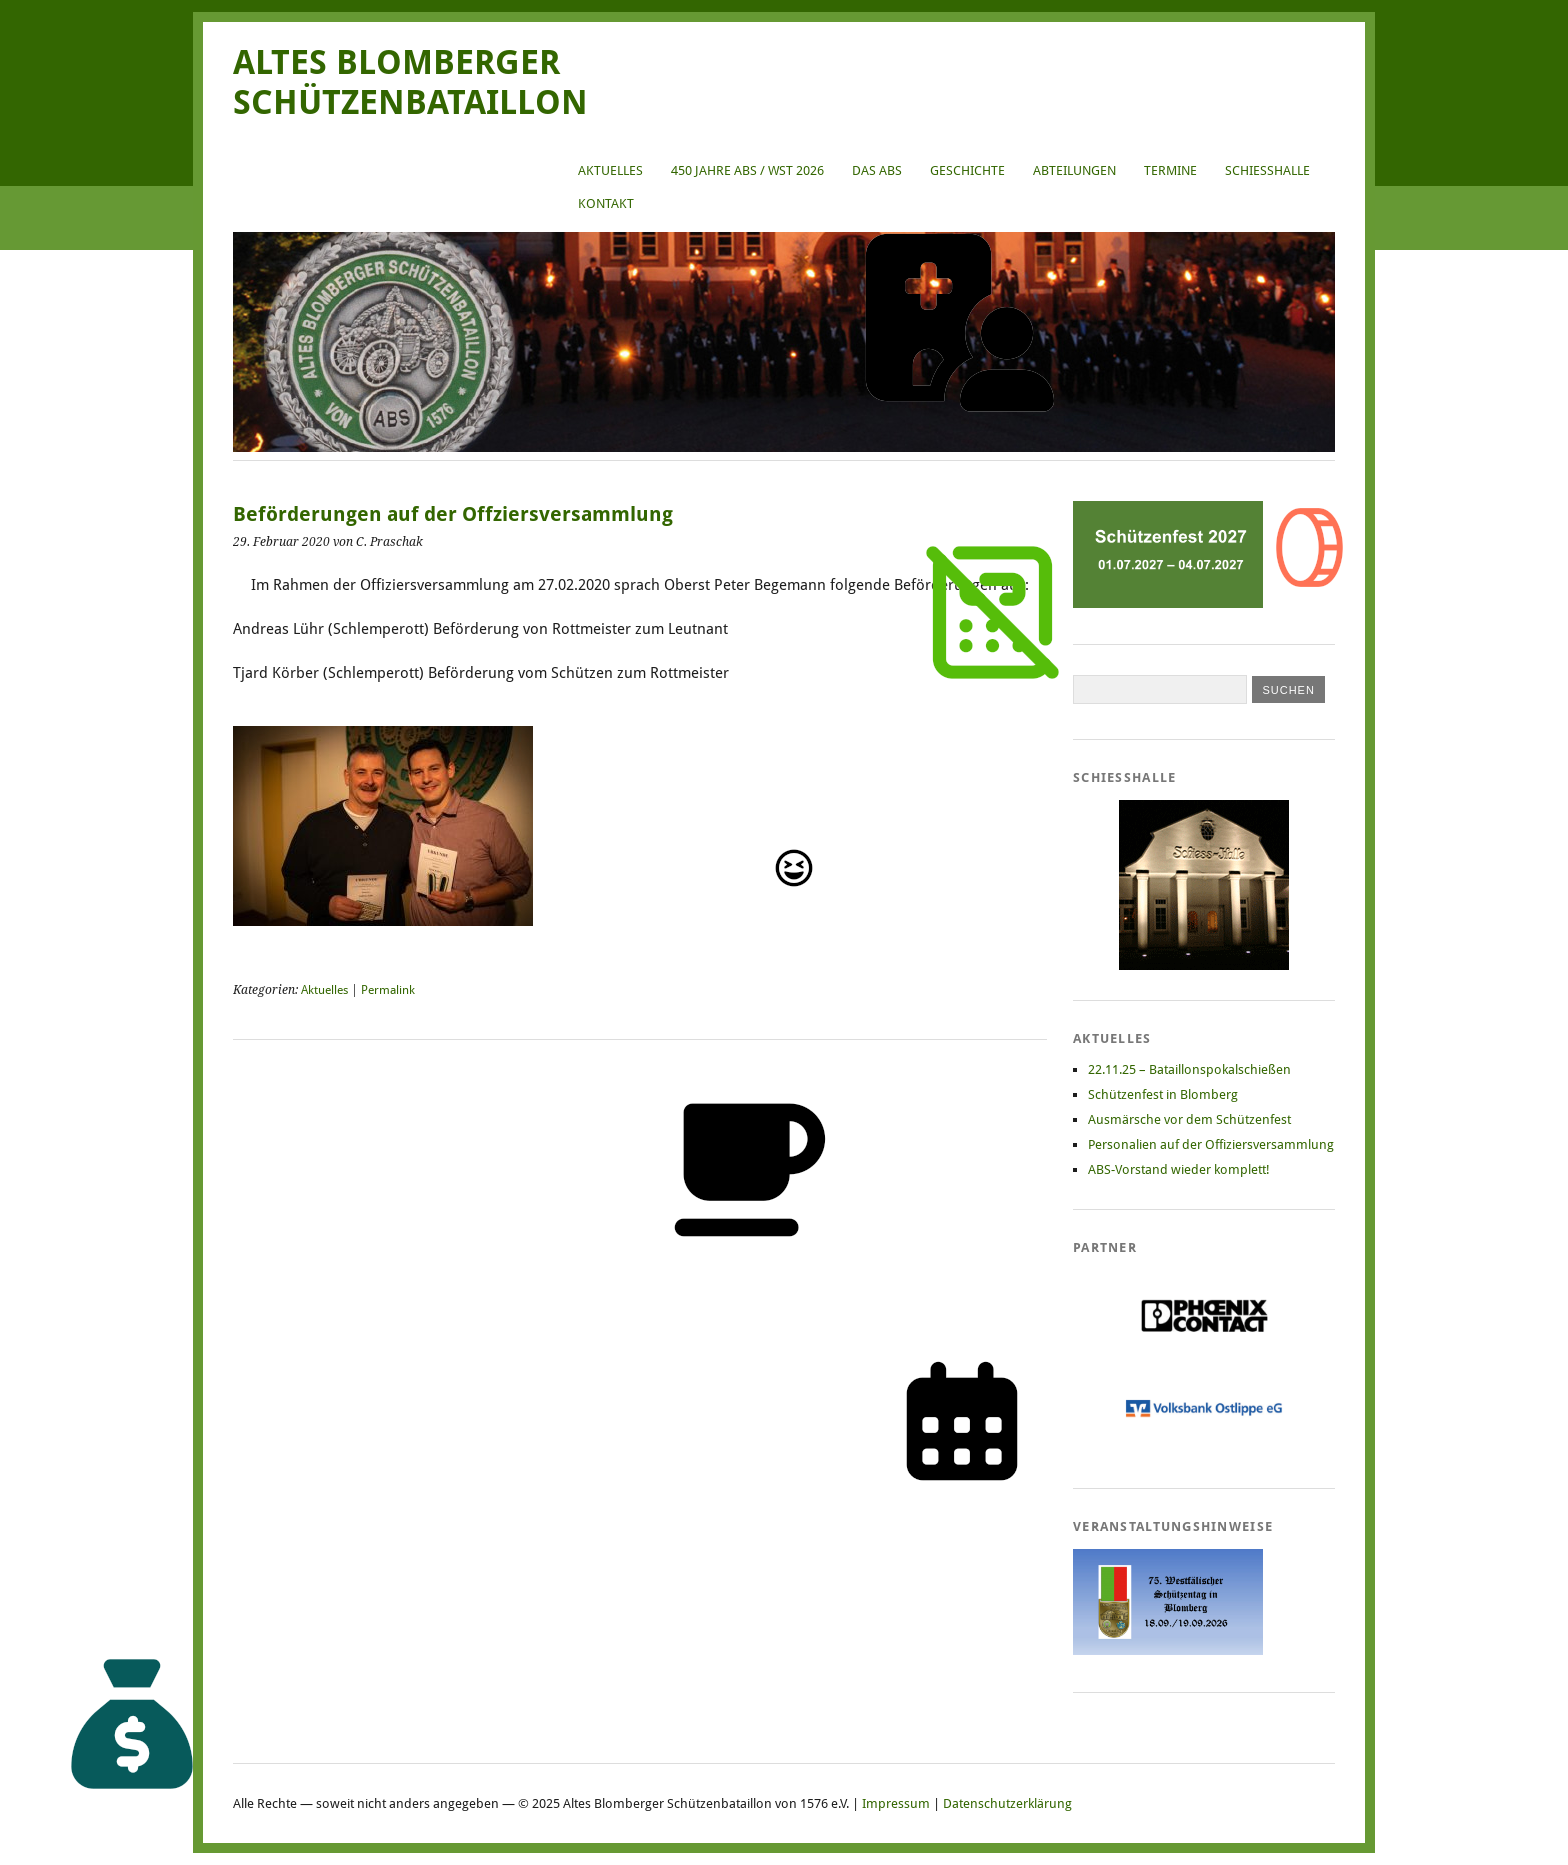  Describe the element at coordinates (794, 868) in the screenshot. I see `react with a laughing emoji` at that location.